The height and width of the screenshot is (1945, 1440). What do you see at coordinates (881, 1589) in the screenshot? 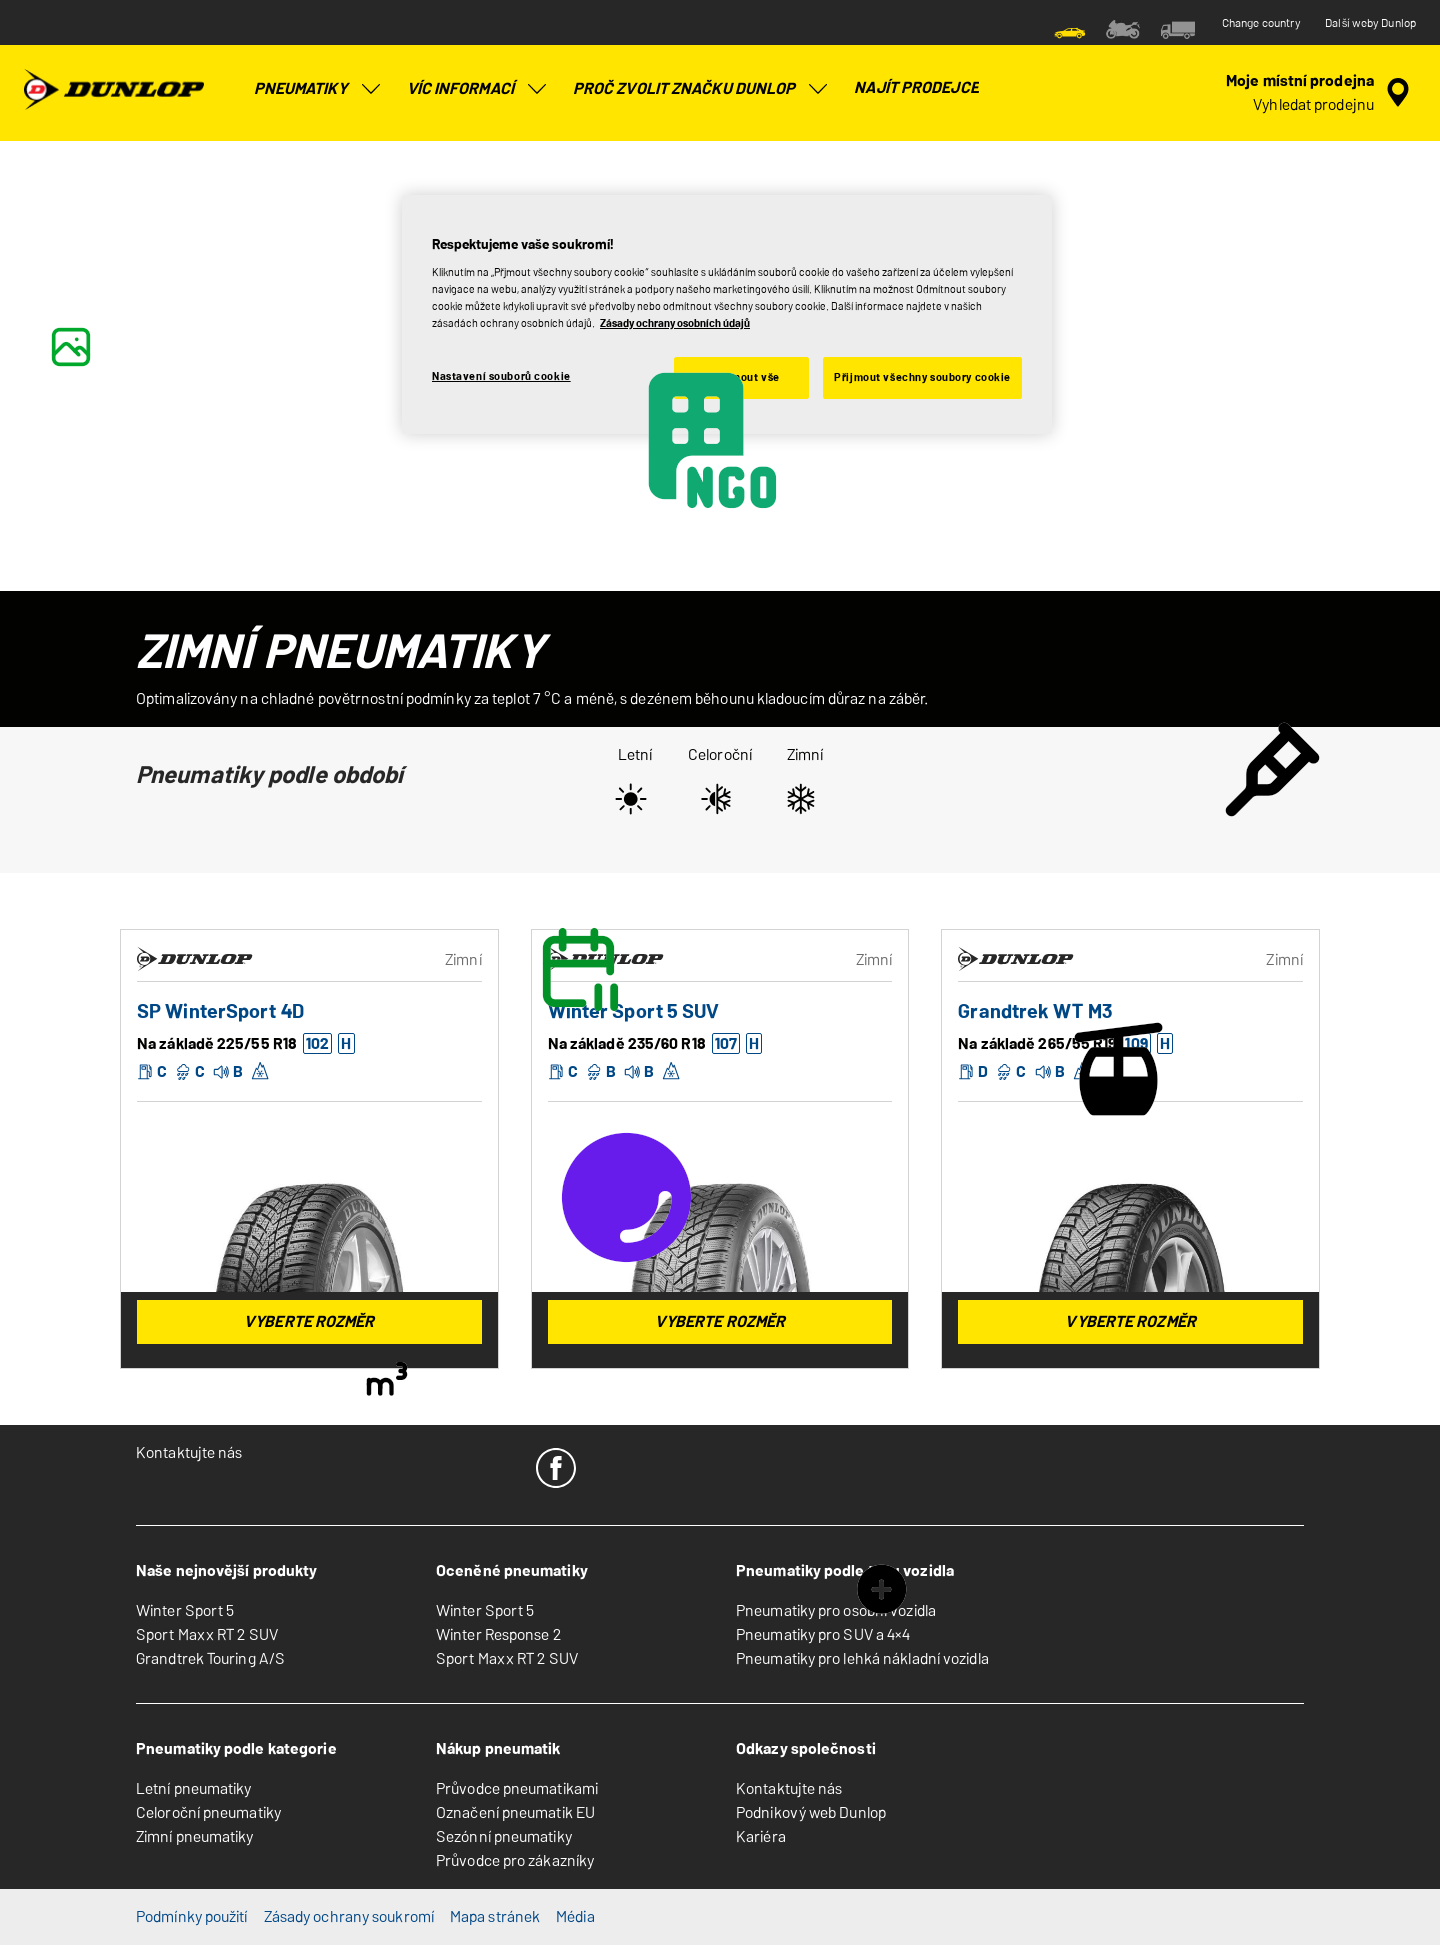
I see `add a new item` at bounding box center [881, 1589].